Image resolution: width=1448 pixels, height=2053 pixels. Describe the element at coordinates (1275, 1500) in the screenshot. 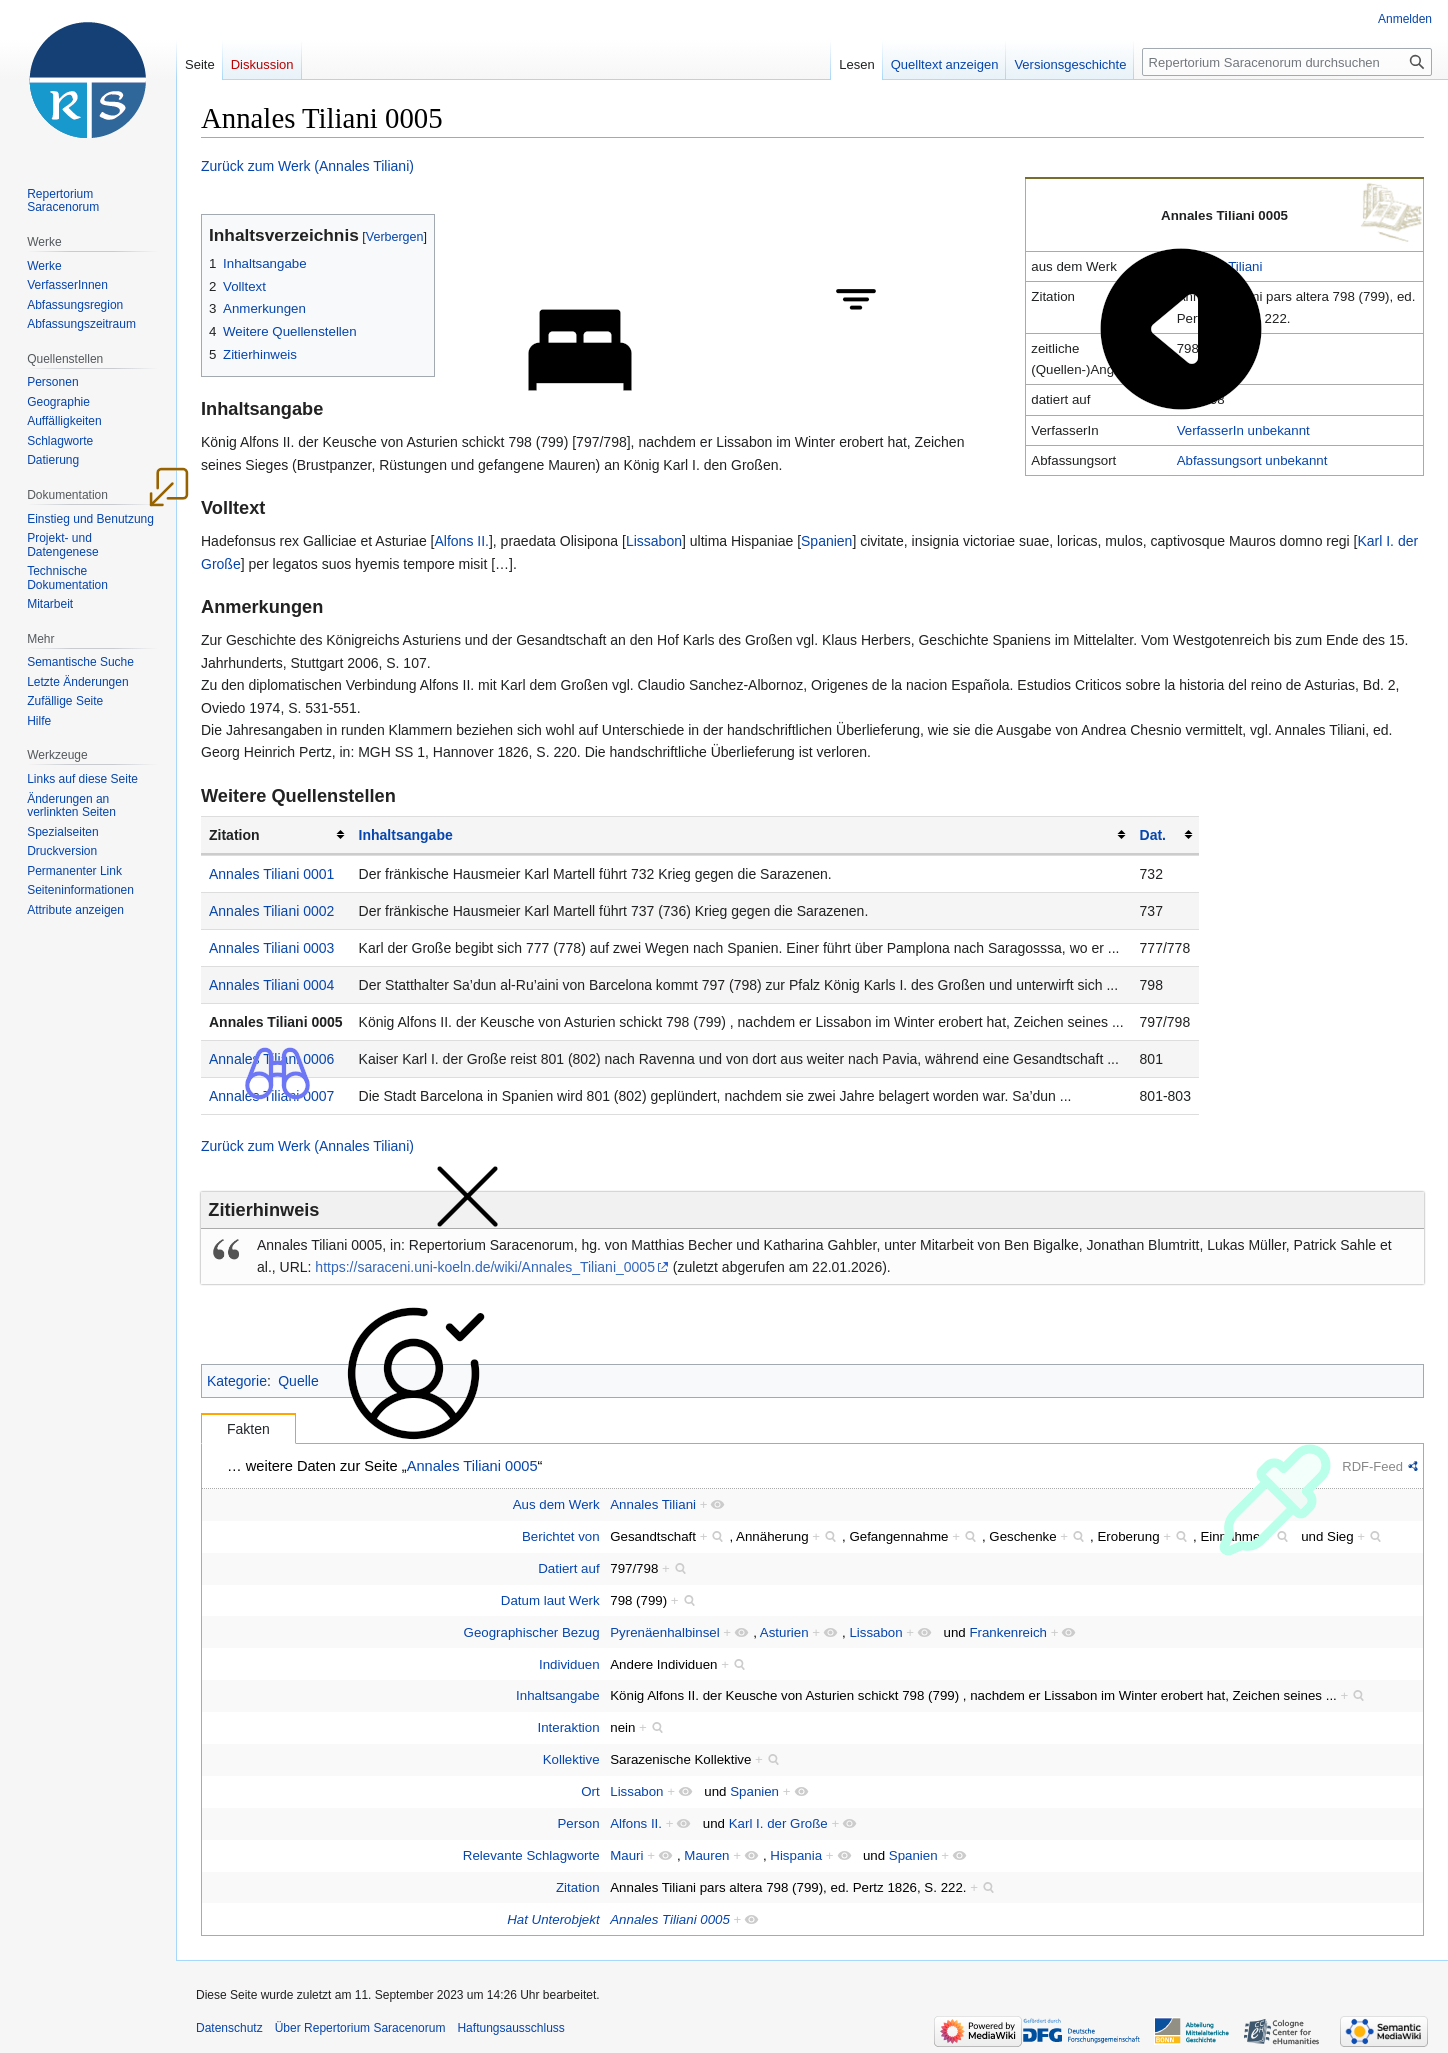

I see `pick a color from the canvas` at that location.